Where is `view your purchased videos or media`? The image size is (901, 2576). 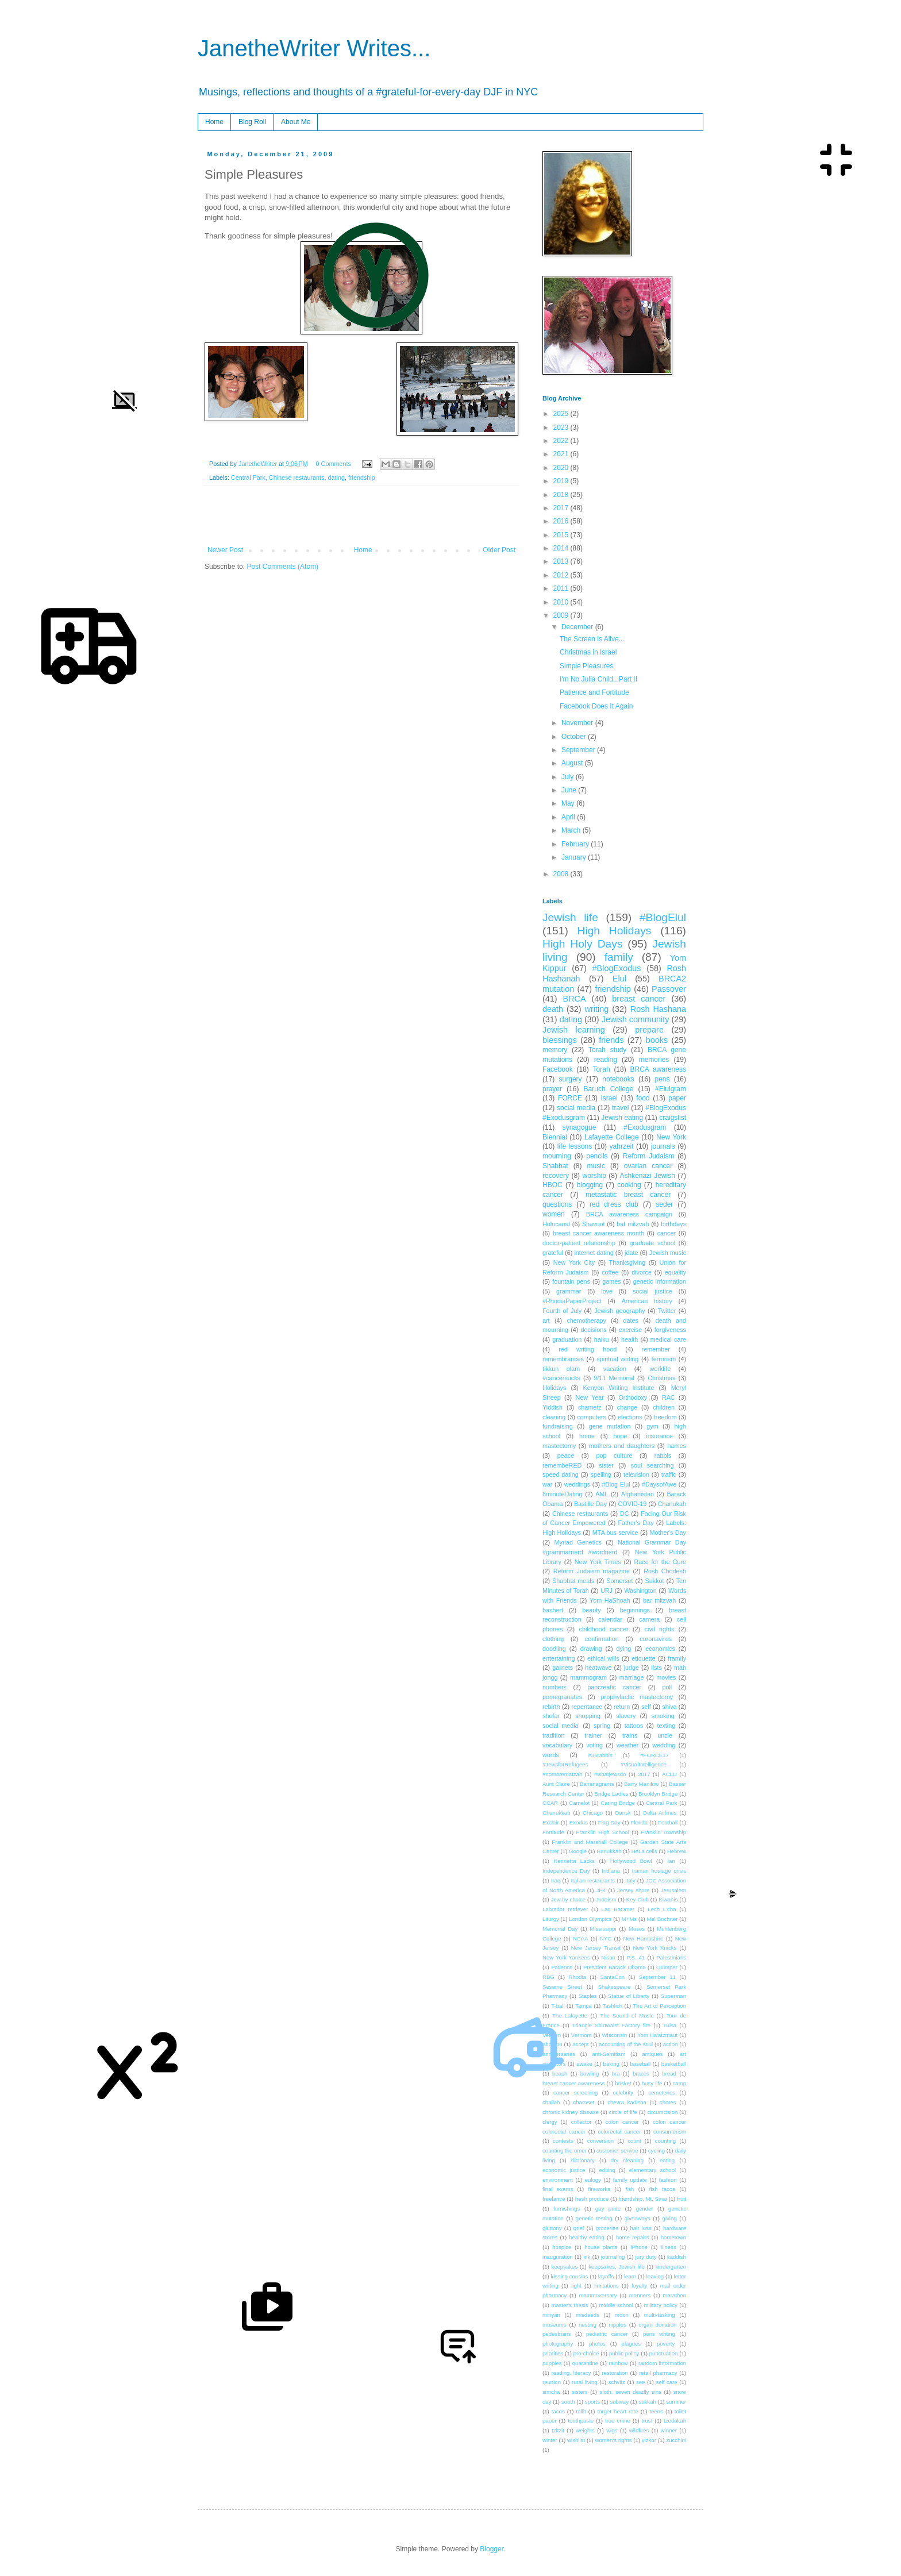 view your purchased videos or media is located at coordinates (267, 2308).